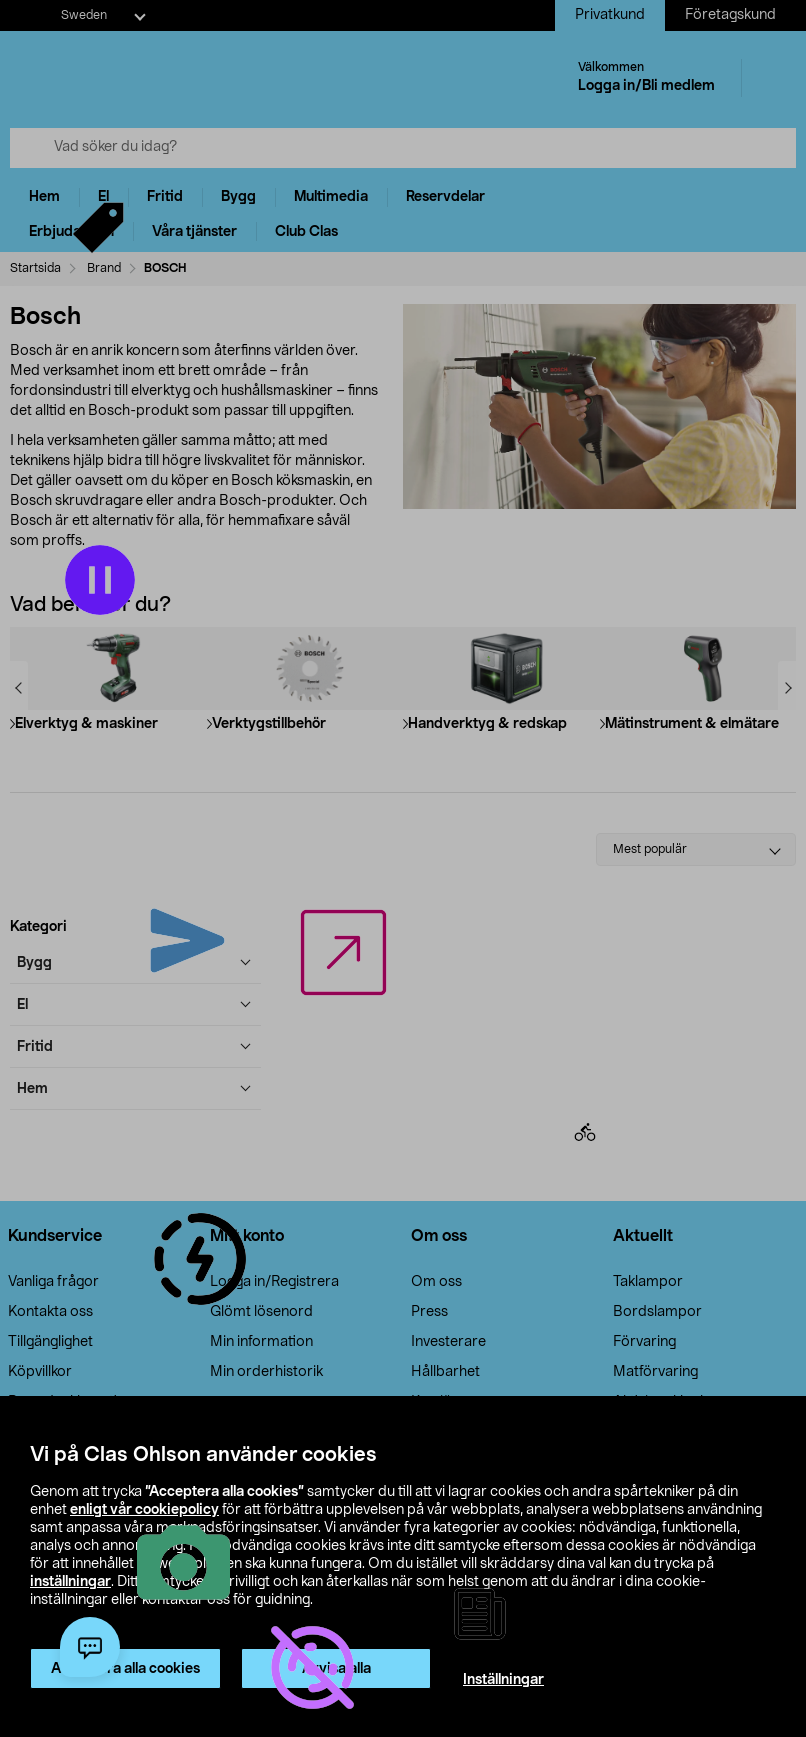  I want to click on open link in new window, so click(343, 952).